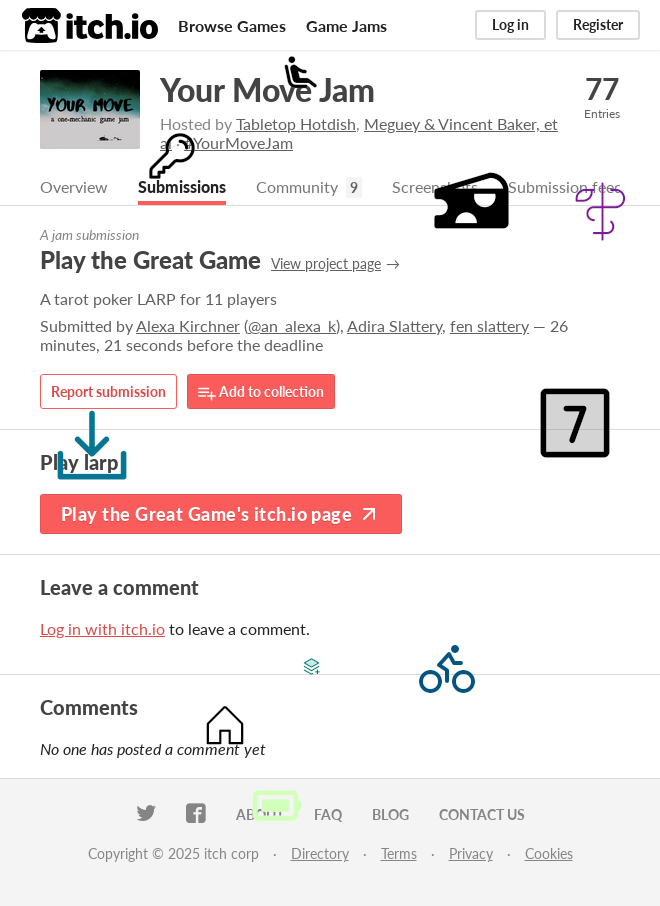 The image size is (660, 906). I want to click on select extra legroom or recline seating, so click(301, 73).